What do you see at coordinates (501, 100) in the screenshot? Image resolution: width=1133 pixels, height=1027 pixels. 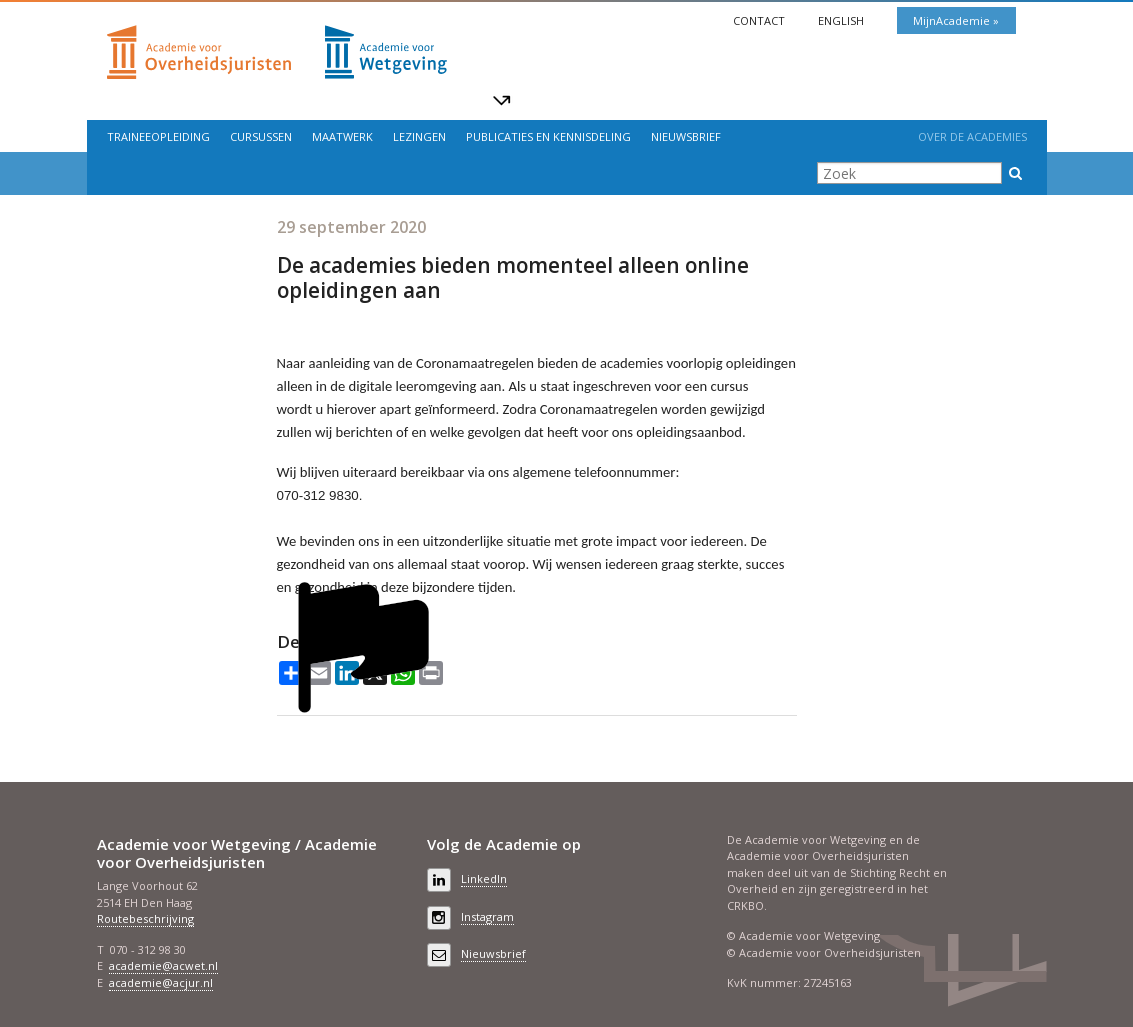 I see `indicates a missed outgoing call` at bounding box center [501, 100].